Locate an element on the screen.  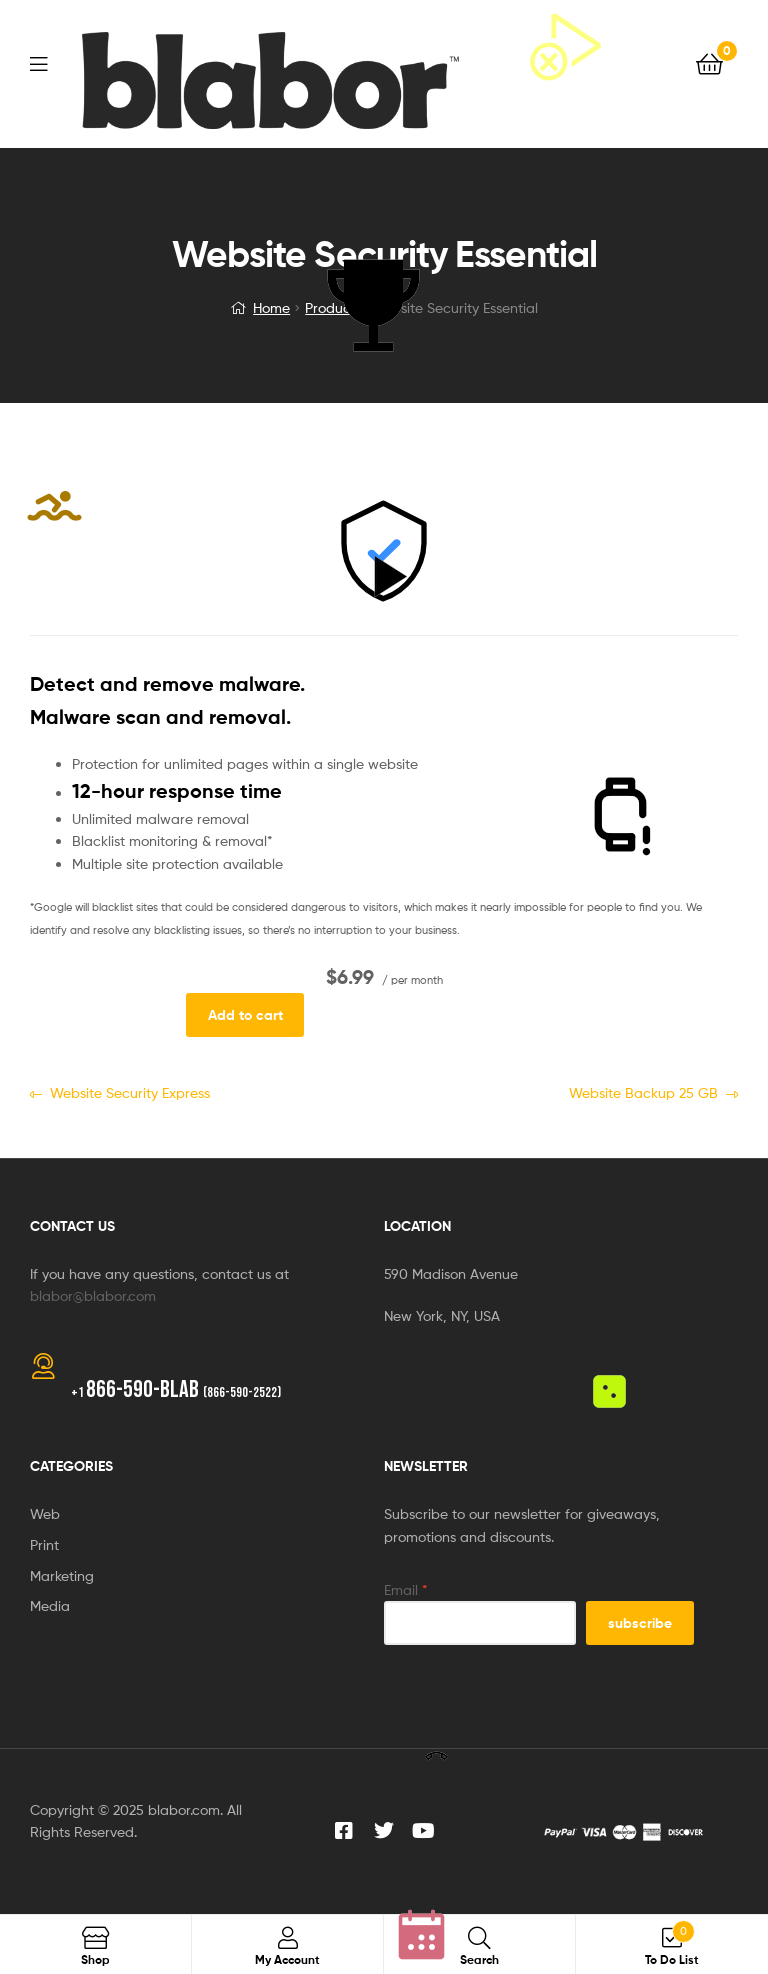
view your achievements or awards is located at coordinates (373, 305).